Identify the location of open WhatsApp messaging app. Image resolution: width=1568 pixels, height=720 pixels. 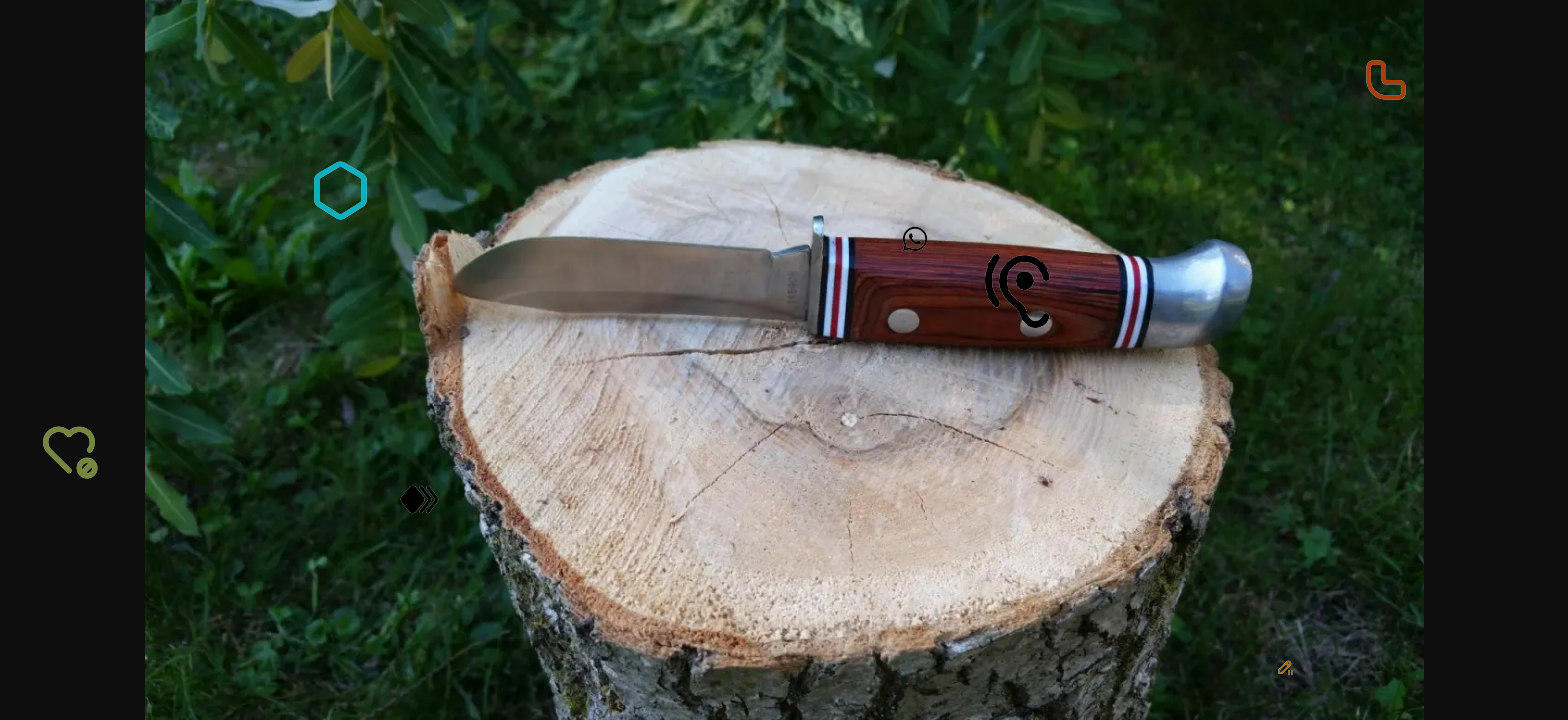
(915, 239).